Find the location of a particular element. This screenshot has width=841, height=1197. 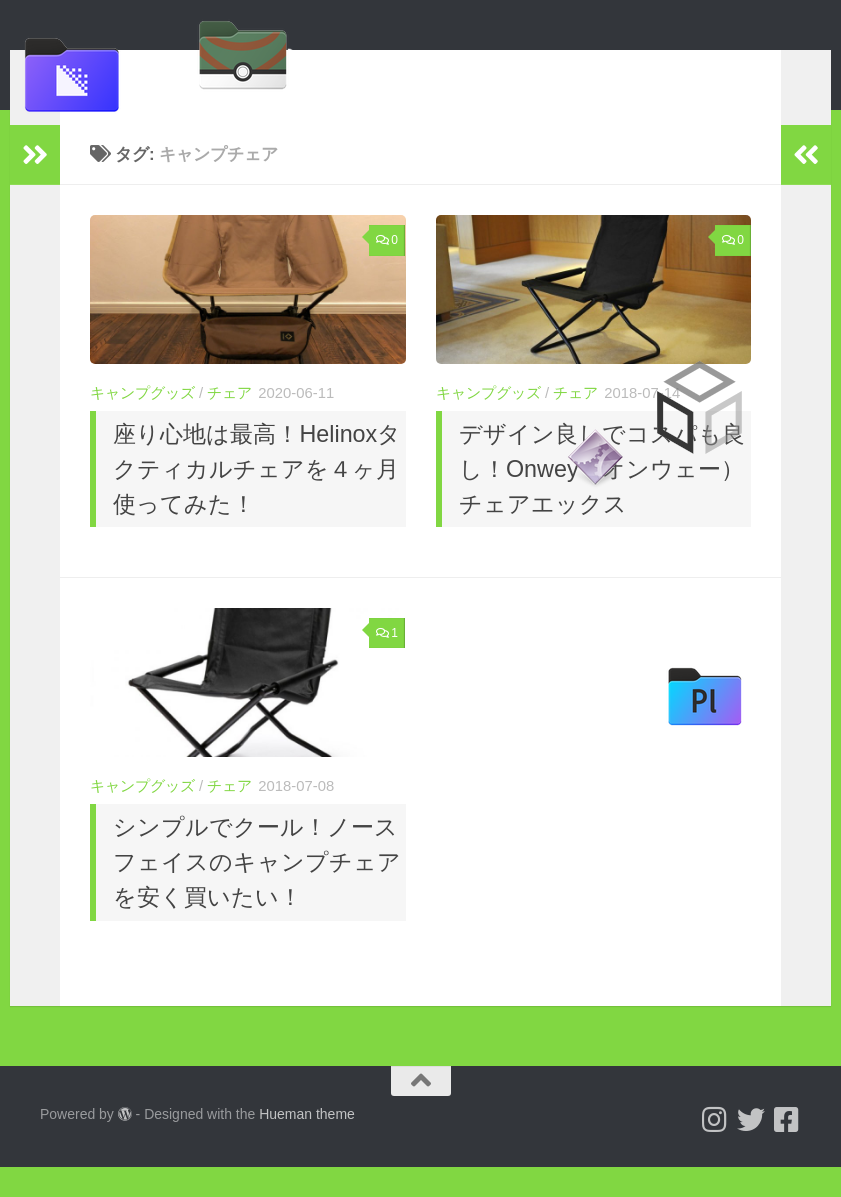

indicates an executable program file is located at coordinates (596, 458).